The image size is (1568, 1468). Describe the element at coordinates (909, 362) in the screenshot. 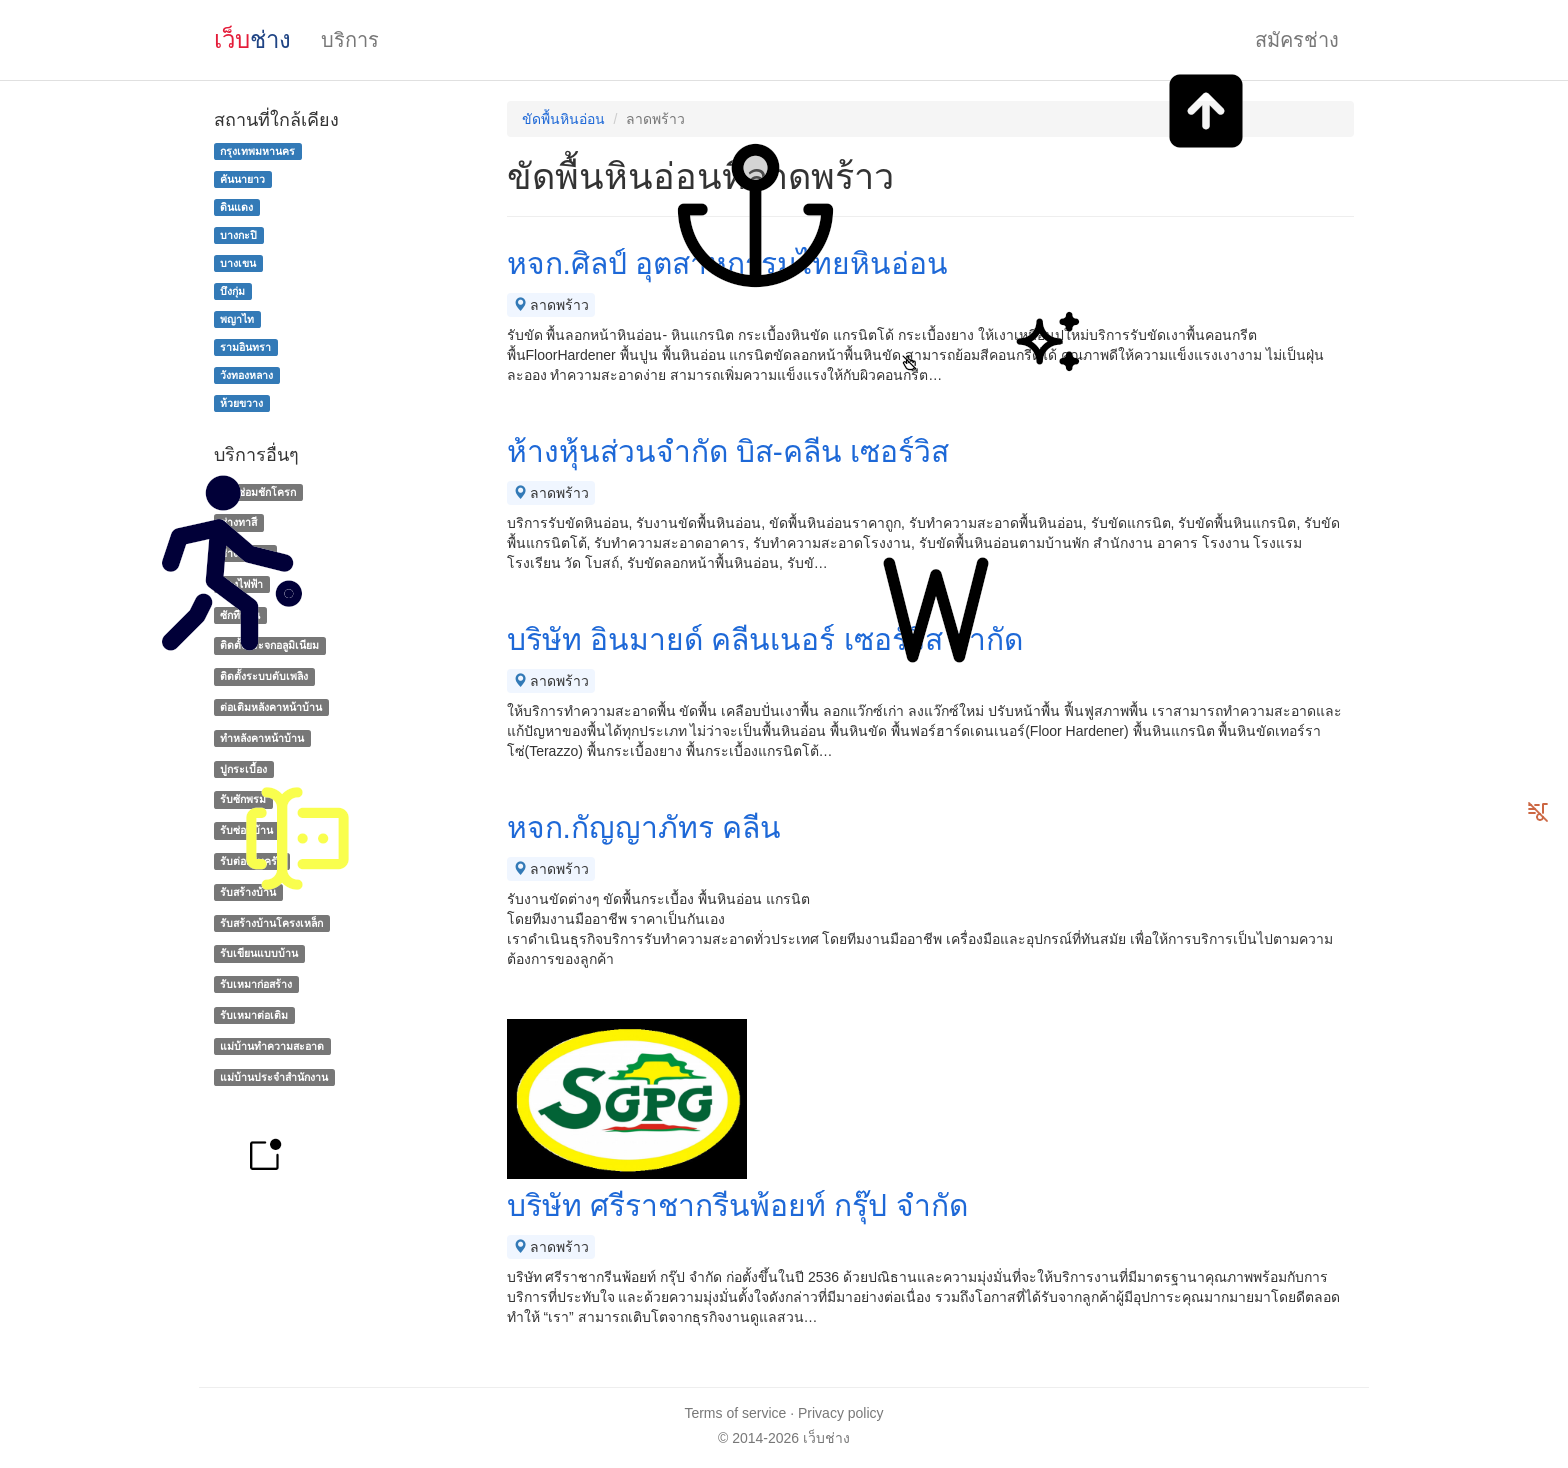

I see `touch interaction disabled` at that location.